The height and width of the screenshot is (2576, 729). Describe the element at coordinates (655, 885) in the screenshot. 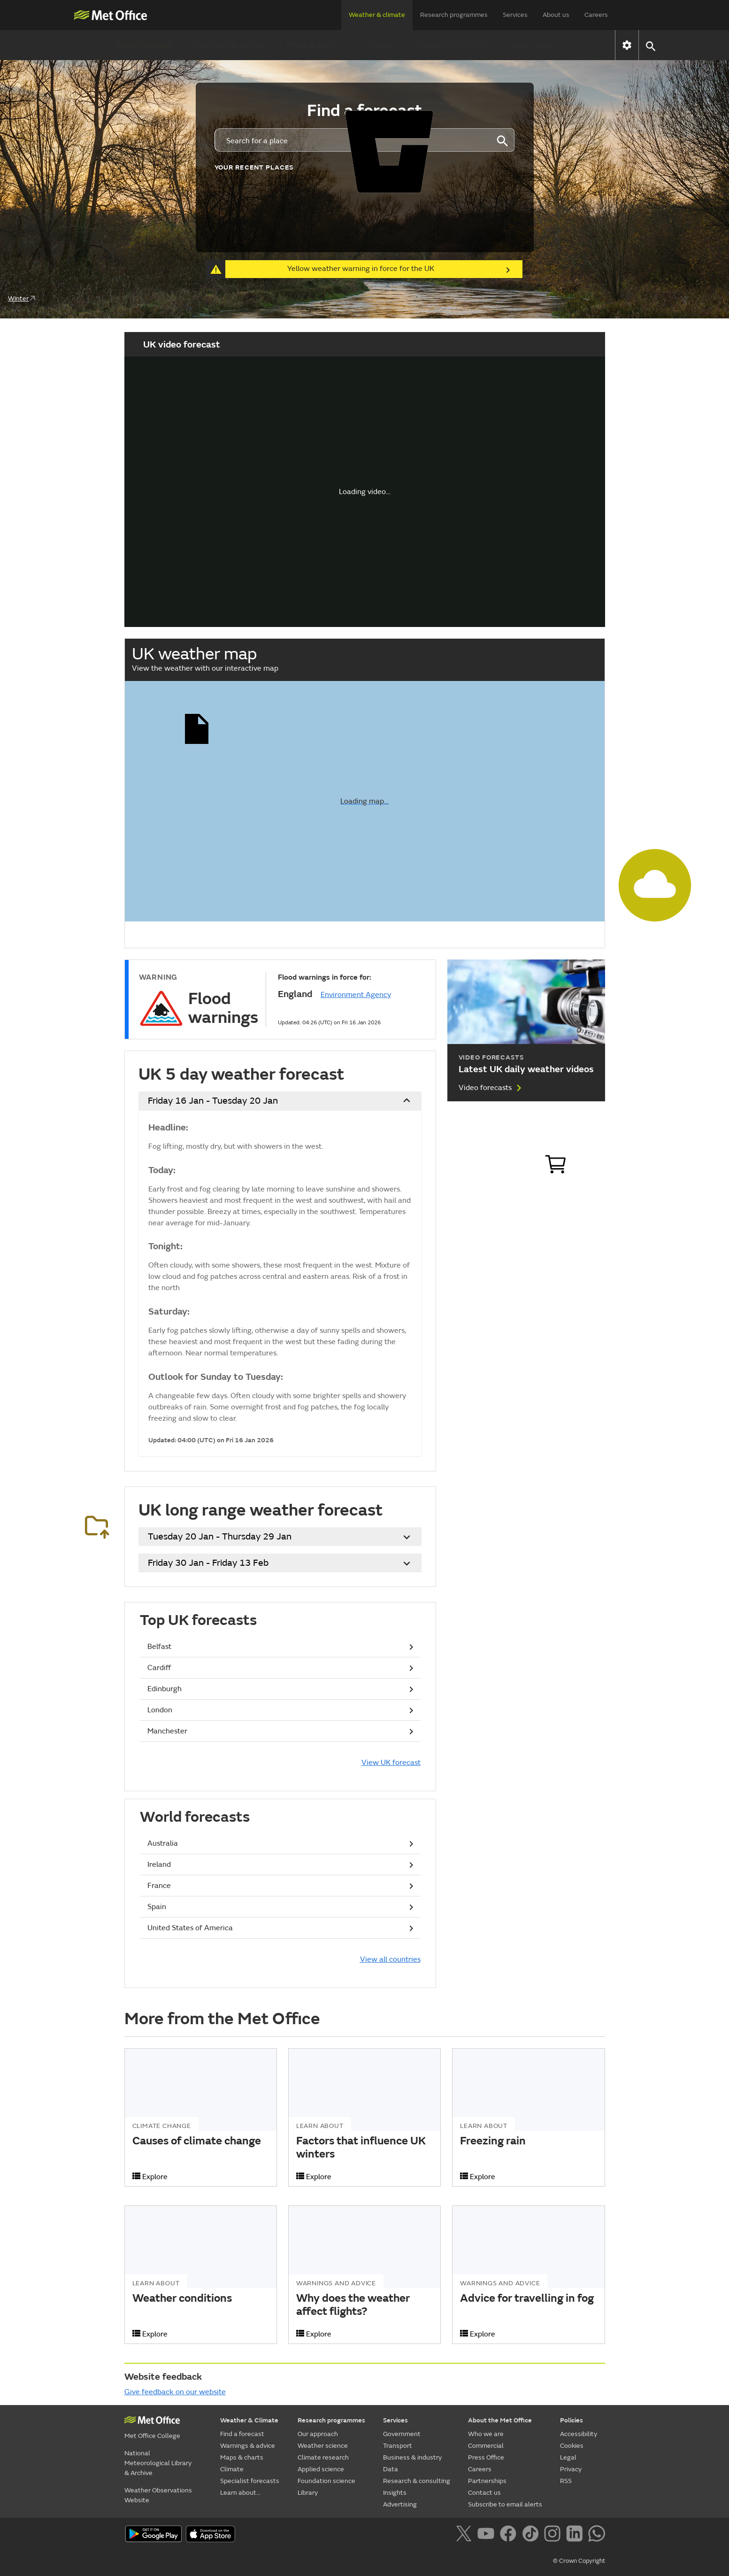

I see `access cloud storage` at that location.